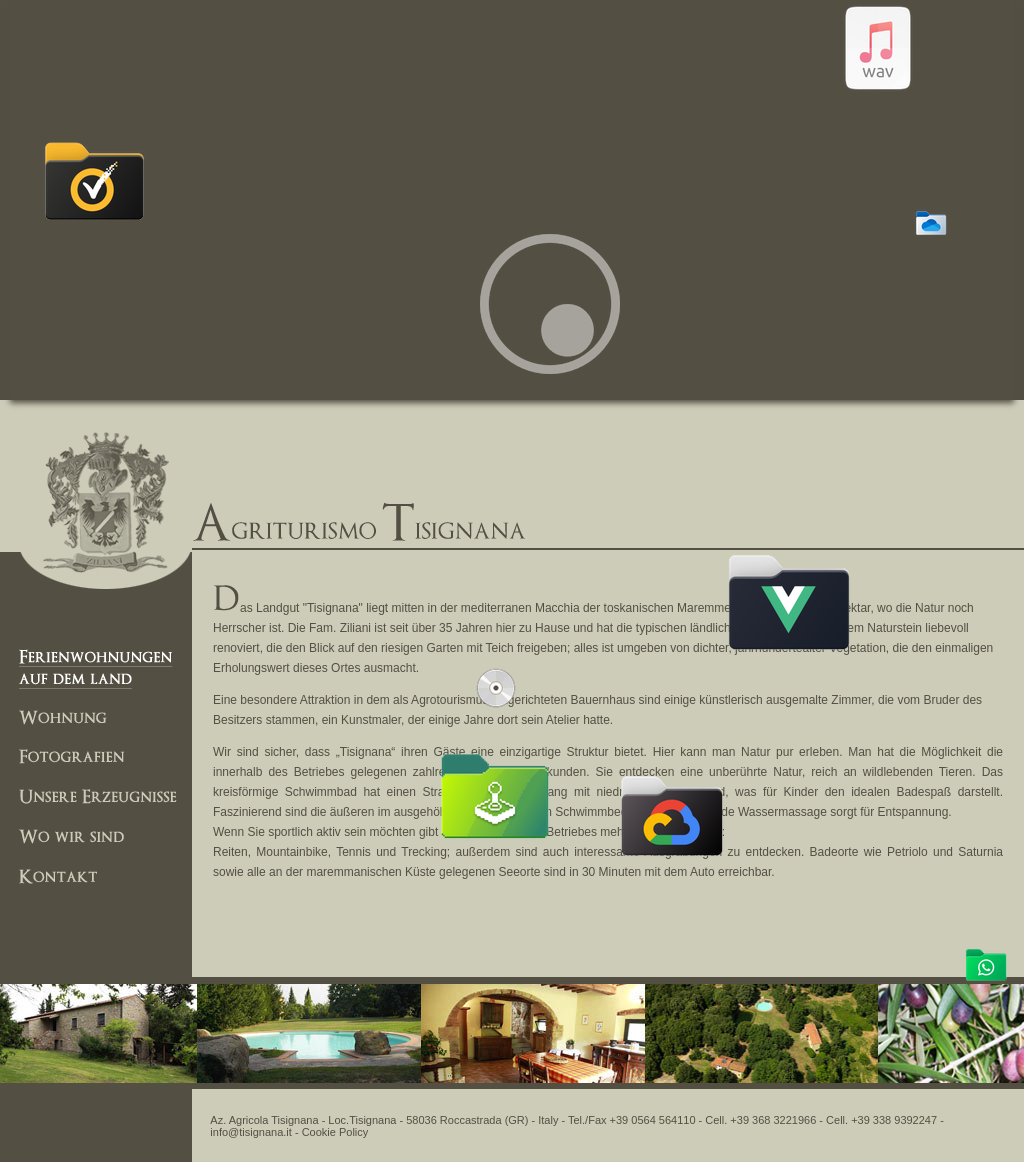 This screenshot has height=1162, width=1024. I want to click on open folder containing whatsapp files, so click(986, 966).